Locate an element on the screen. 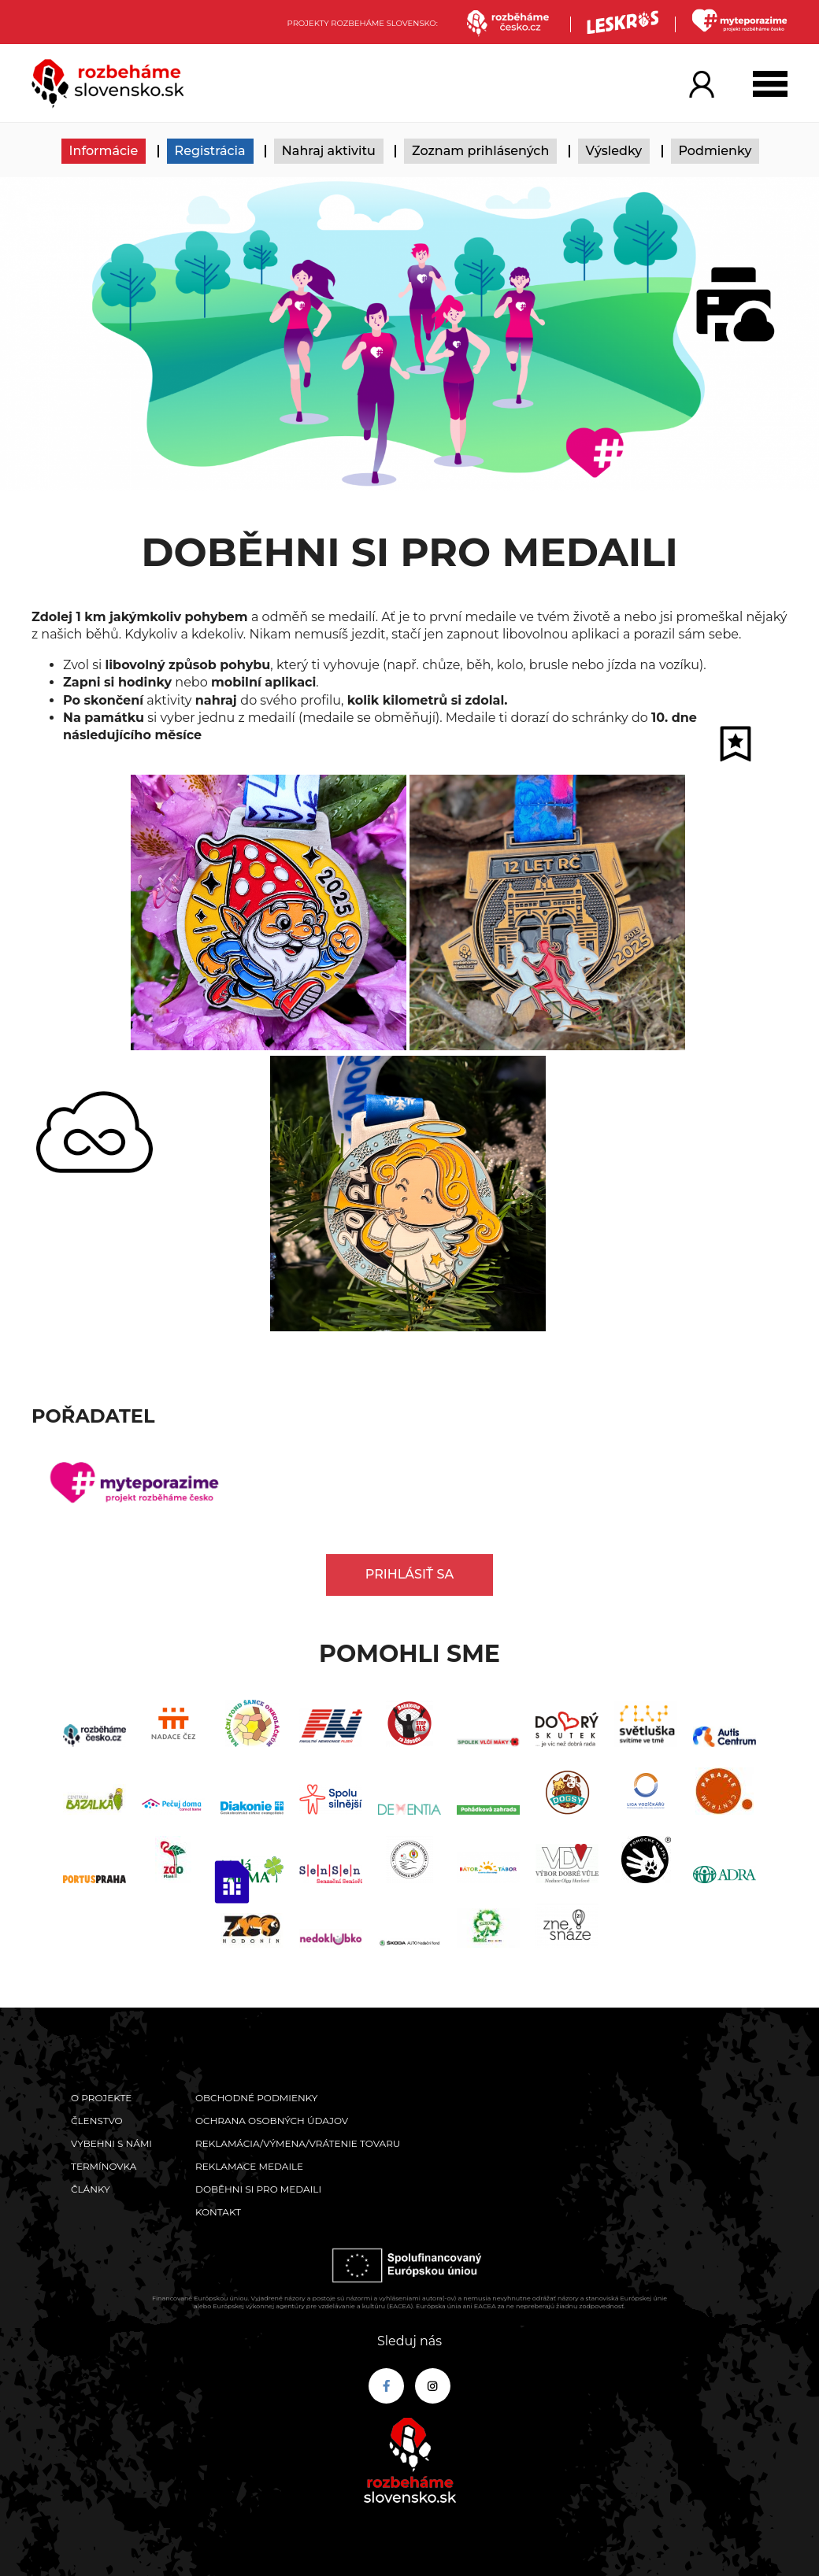 The image size is (819, 2576). print to a cloud-connected printer is located at coordinates (733, 304).